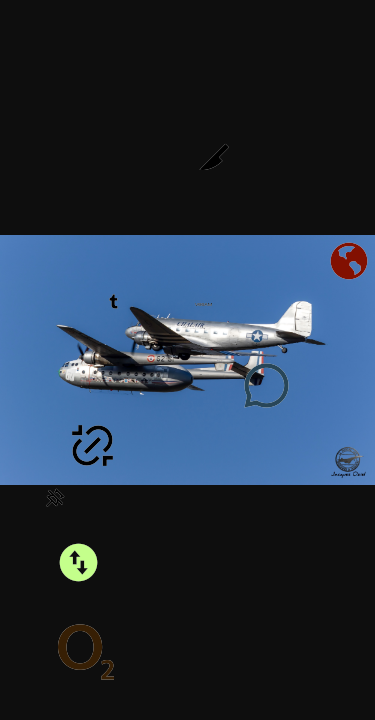 This screenshot has height=720, width=375. What do you see at coordinates (92, 445) in the screenshot?
I see `unlink or disconnect a hyperlink` at bounding box center [92, 445].